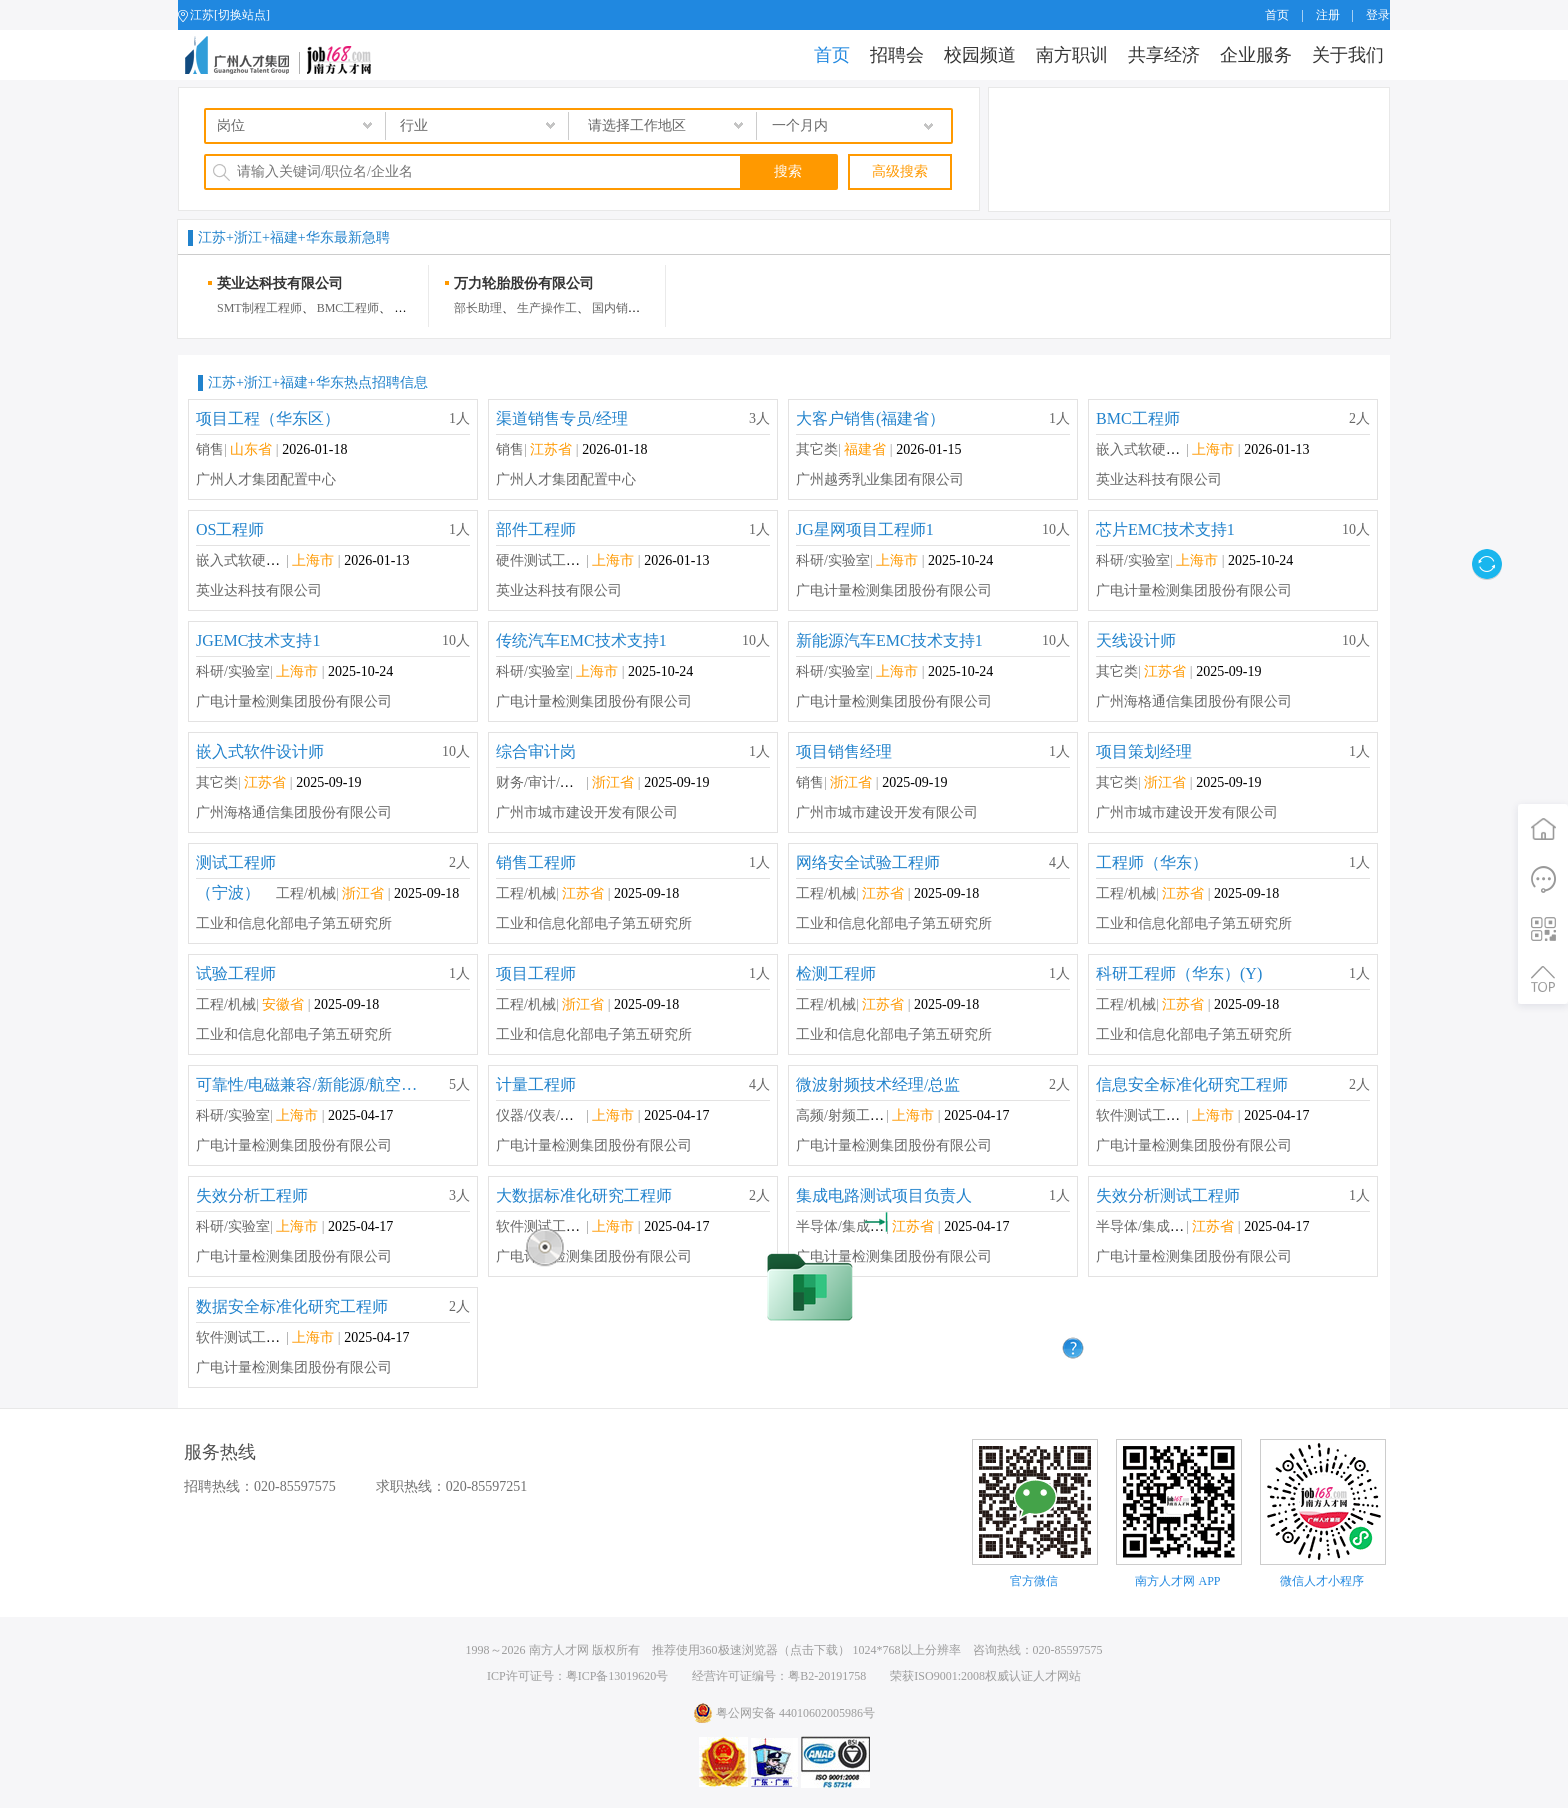 The height and width of the screenshot is (1808, 1568). What do you see at coordinates (809, 1289) in the screenshot?
I see `open microsoft planner files folder` at bounding box center [809, 1289].